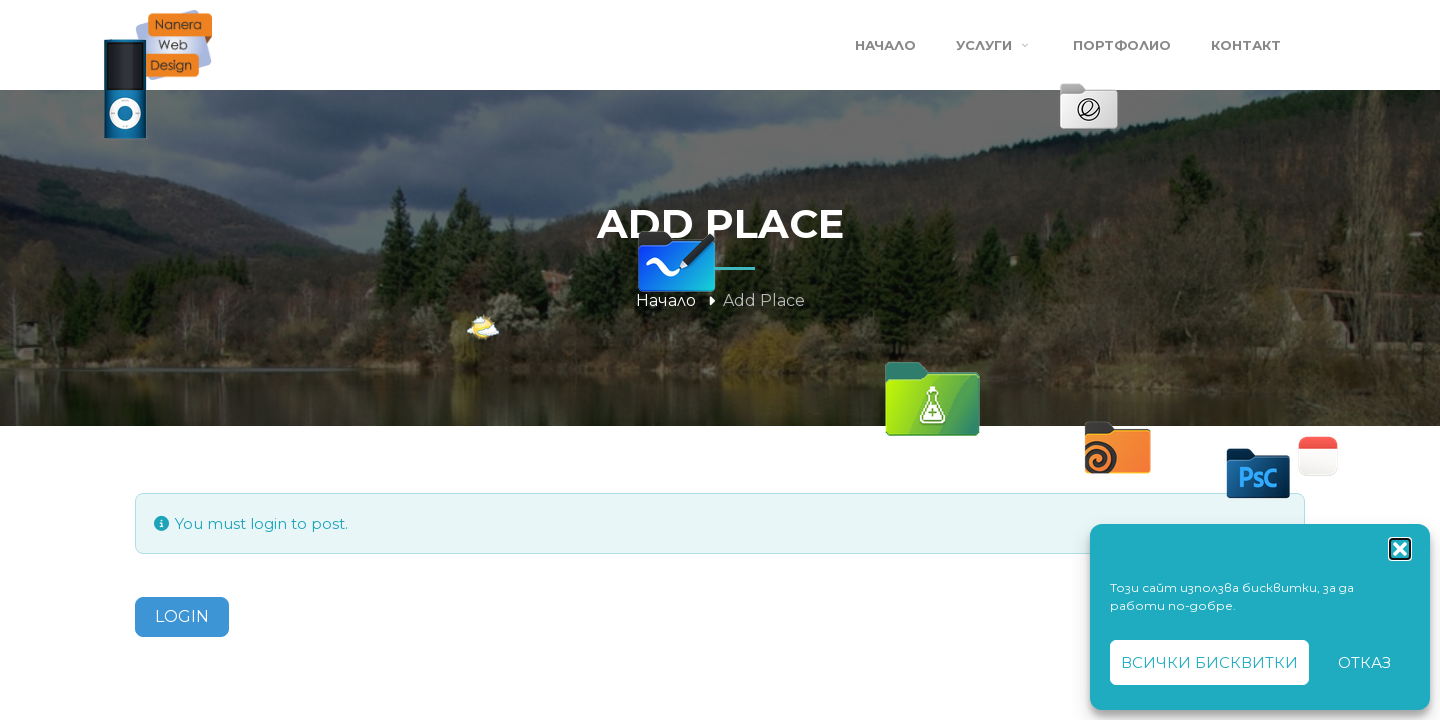  What do you see at coordinates (124, 90) in the screenshot?
I see `iPod nano device connected` at bounding box center [124, 90].